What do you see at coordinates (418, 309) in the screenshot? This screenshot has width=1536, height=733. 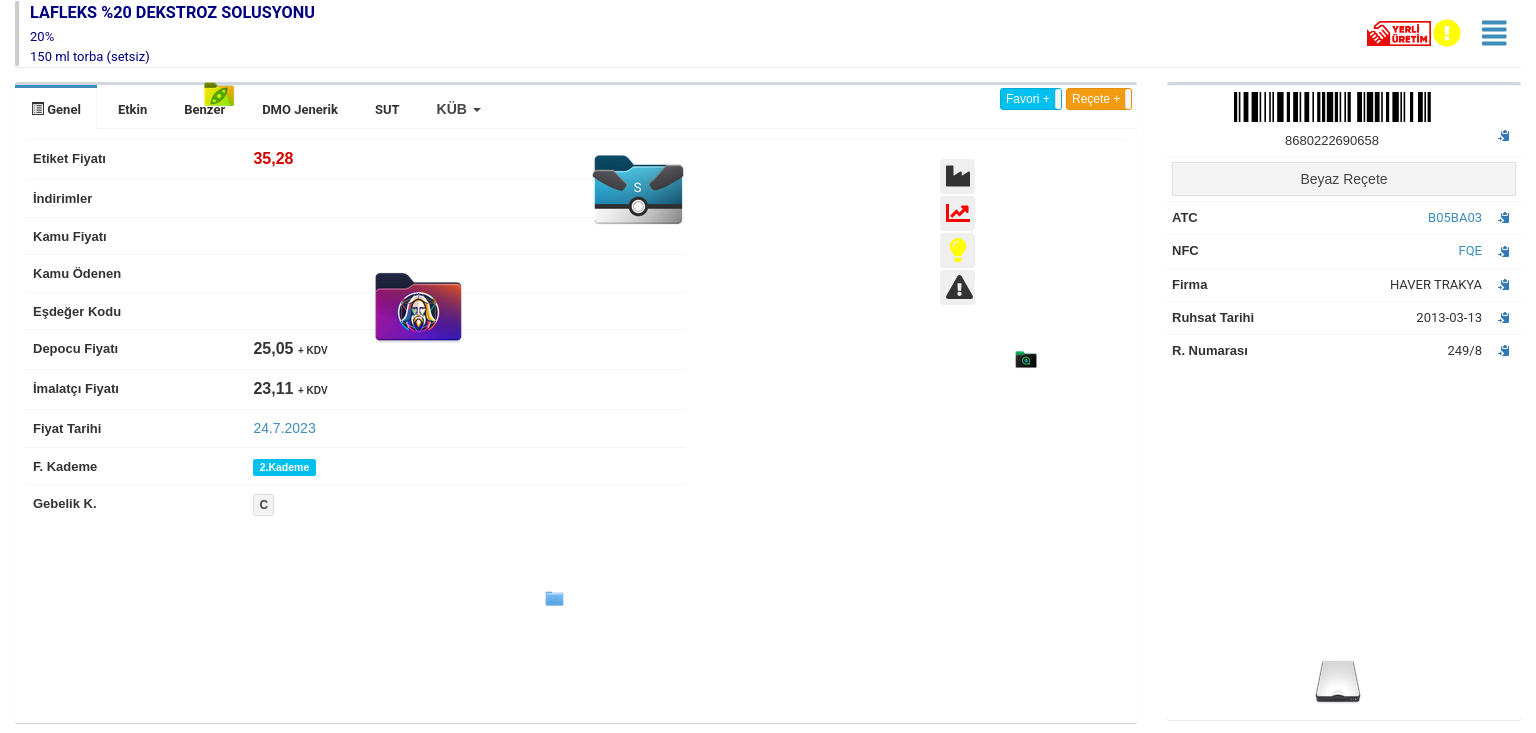 I see `open Leonardo.ai project folder` at bounding box center [418, 309].